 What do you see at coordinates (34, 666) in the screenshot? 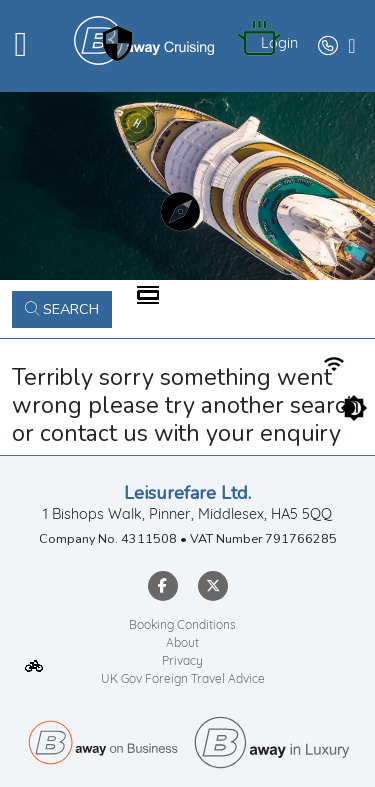
I see `access bike routes or cycling directions` at bounding box center [34, 666].